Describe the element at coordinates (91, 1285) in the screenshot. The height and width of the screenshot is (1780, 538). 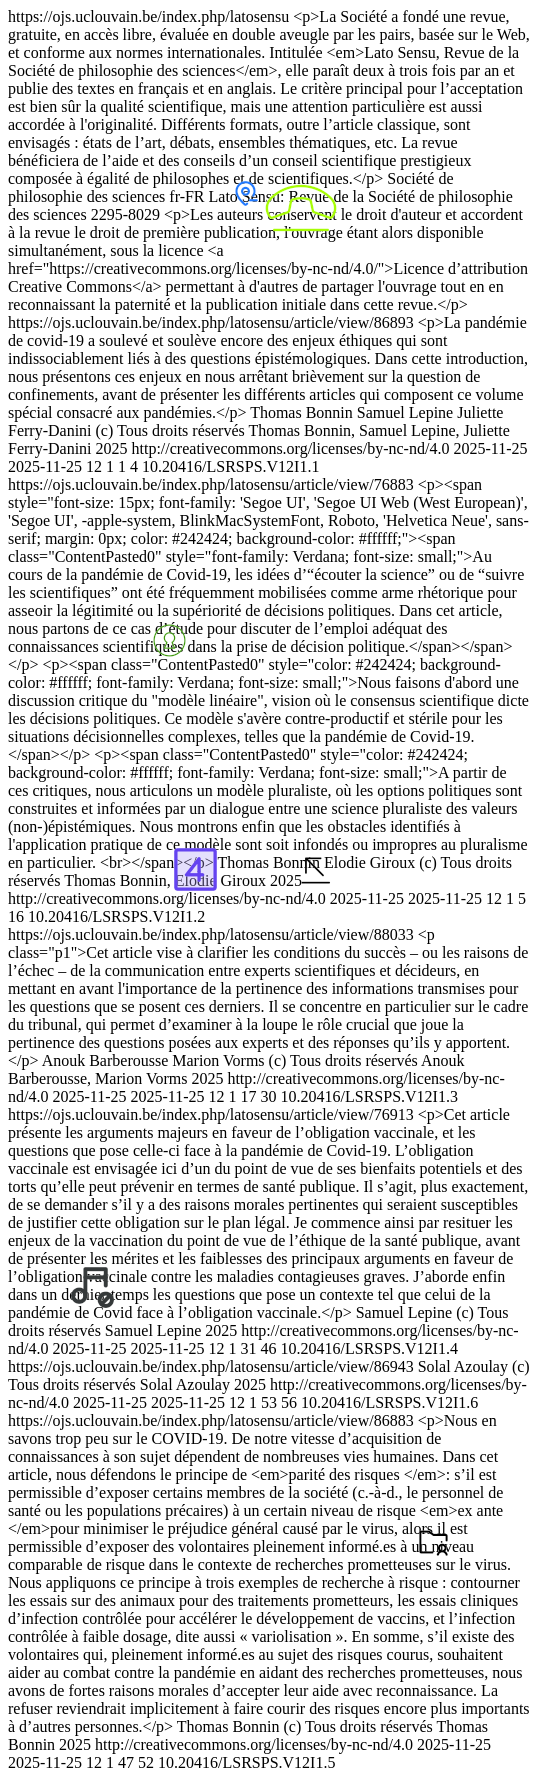
I see `cancel or stop music playback` at that location.